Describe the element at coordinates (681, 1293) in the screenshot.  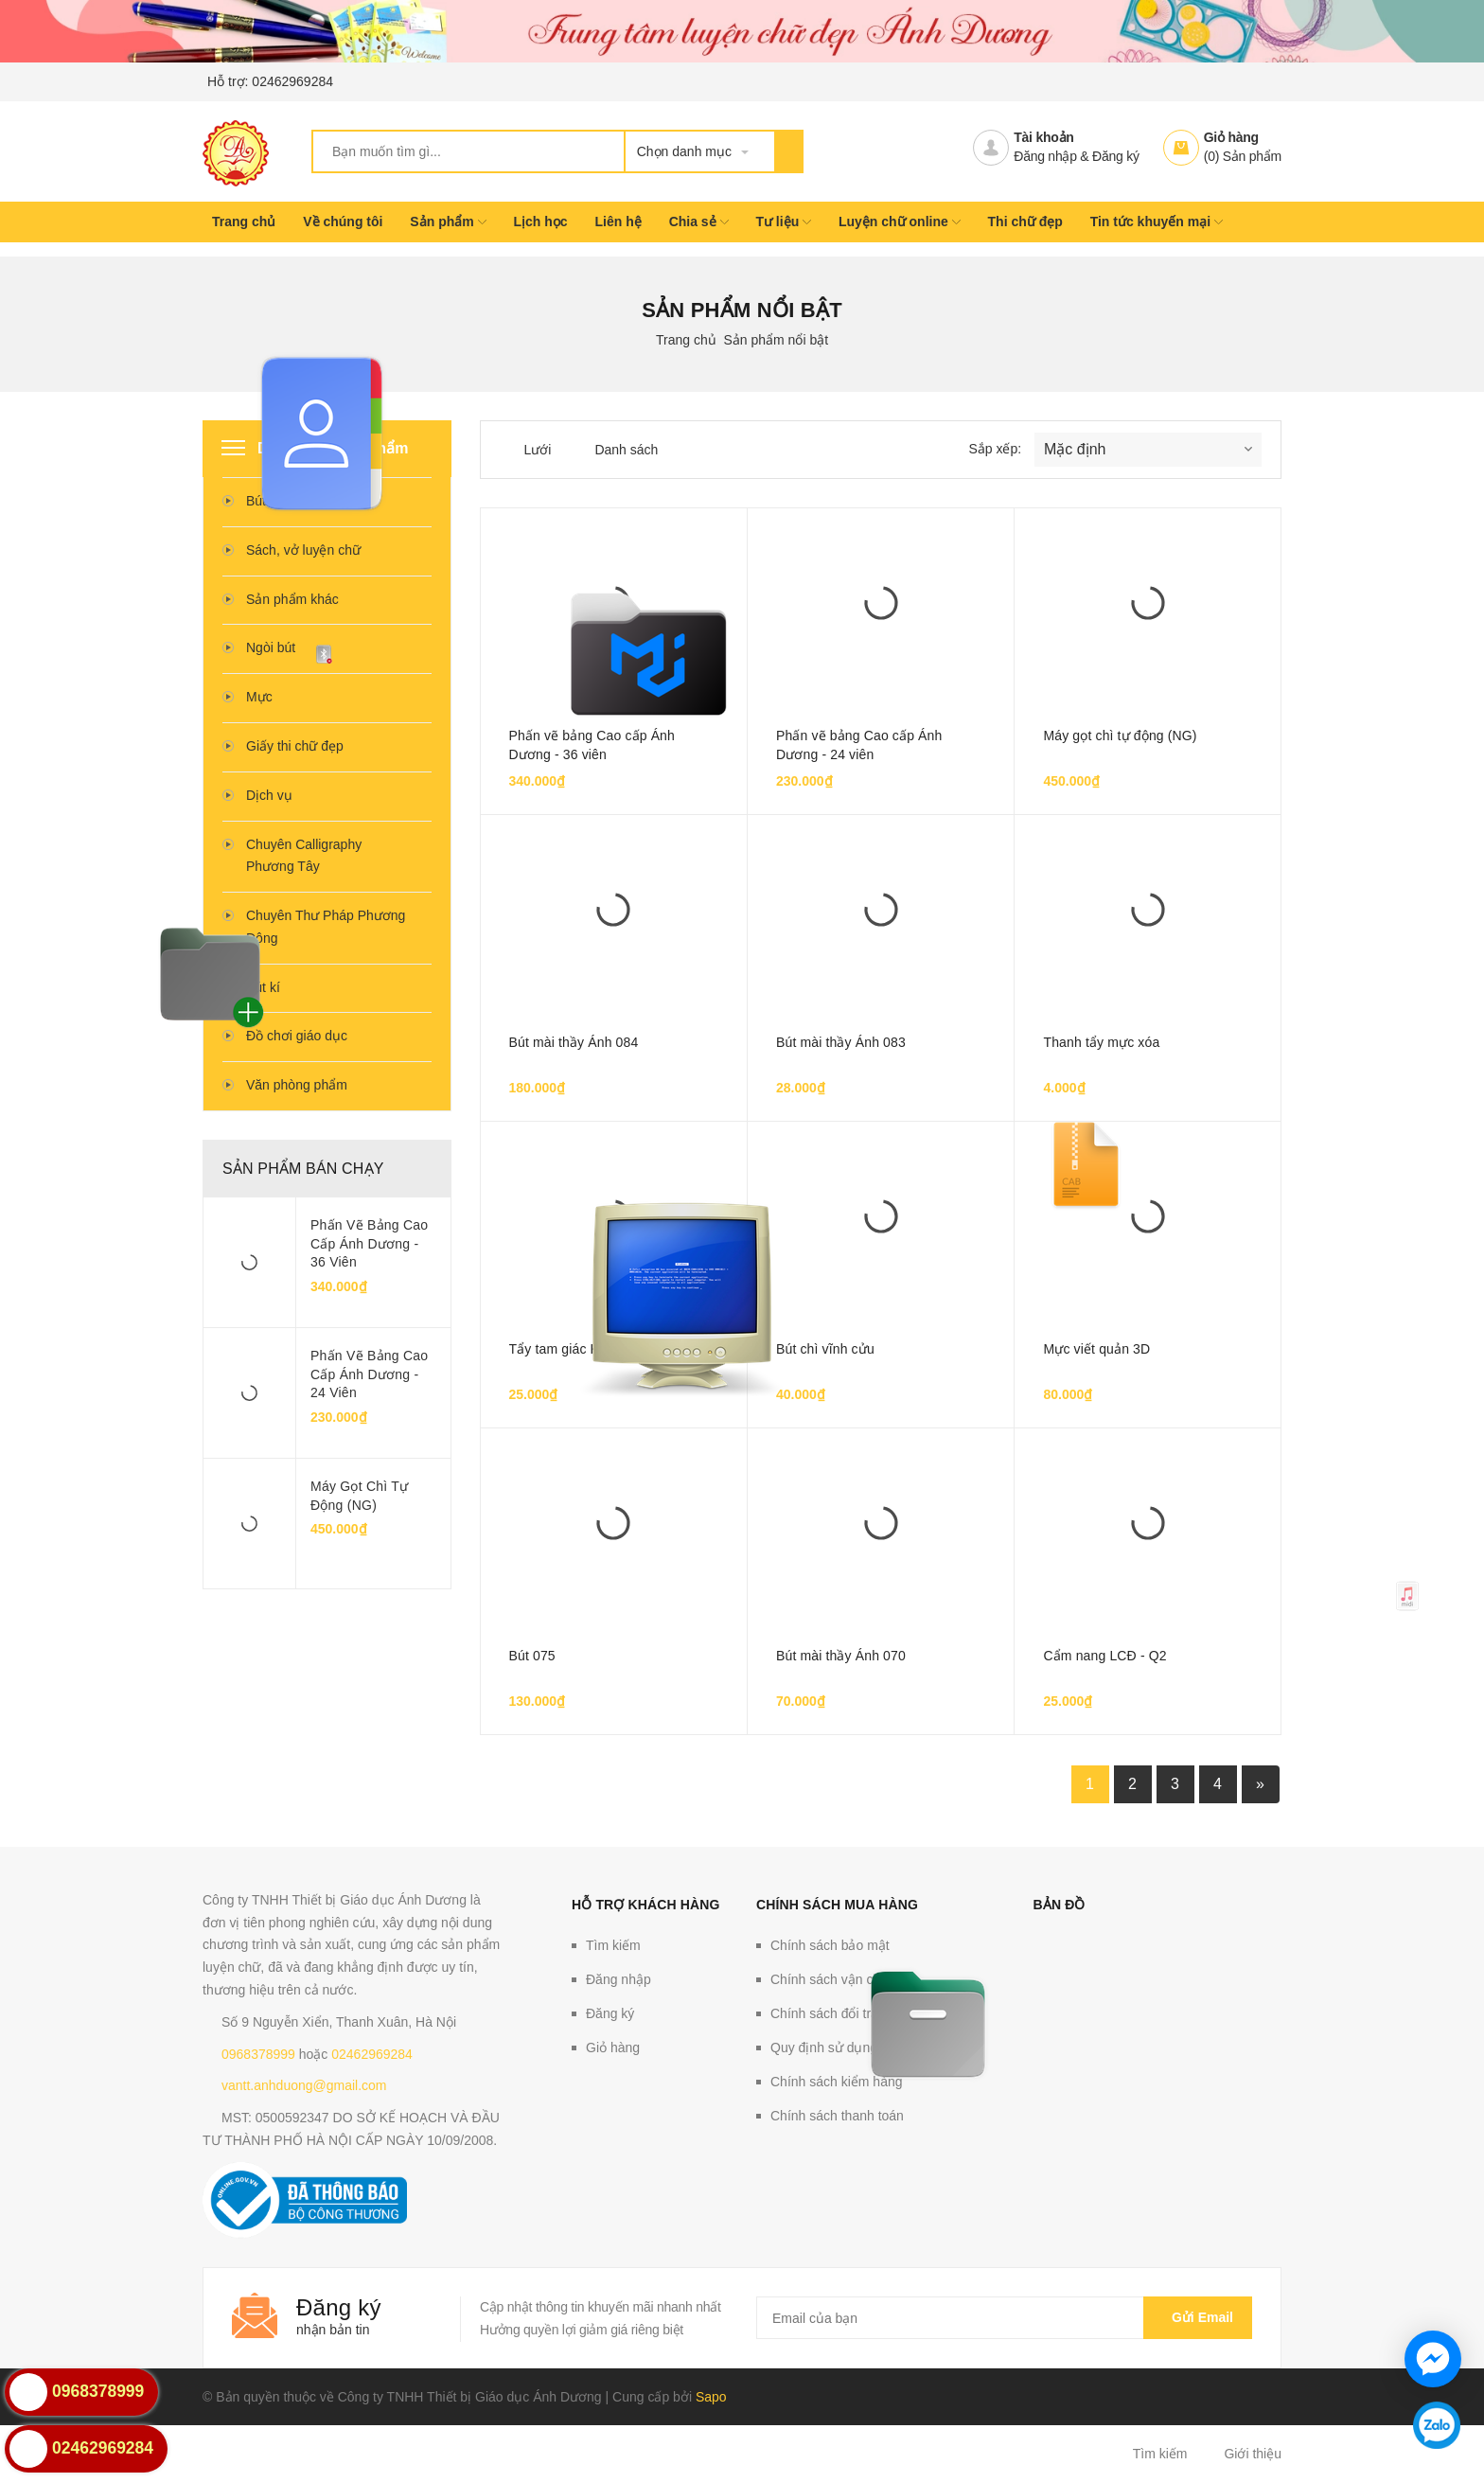
I see `connect to a windows PC or external computer` at that location.